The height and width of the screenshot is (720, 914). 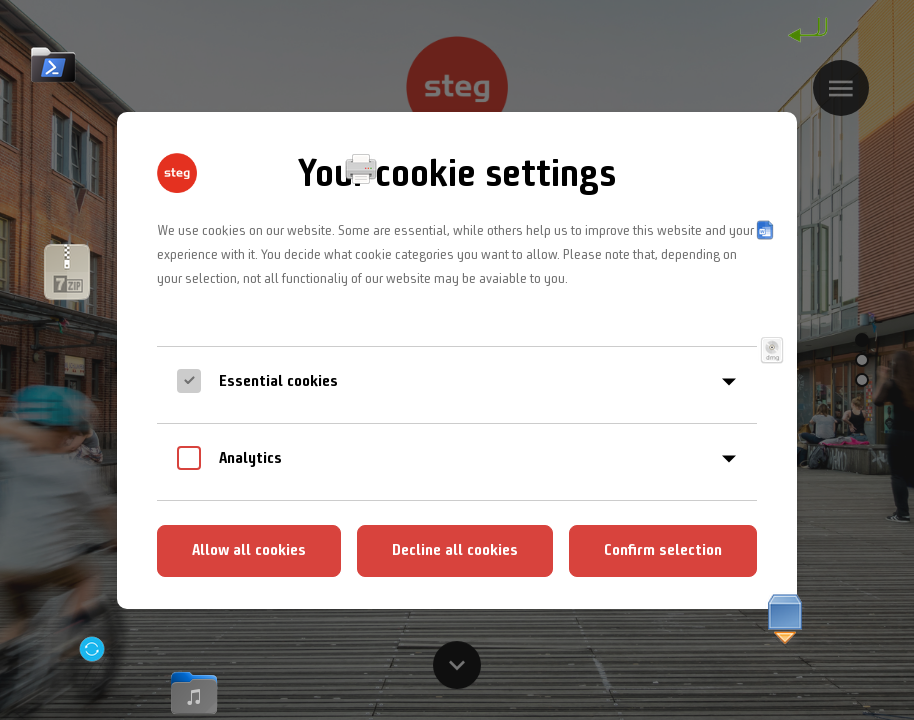 What do you see at coordinates (92, 649) in the screenshot?
I see `file is currently syncing with shared folder` at bounding box center [92, 649].